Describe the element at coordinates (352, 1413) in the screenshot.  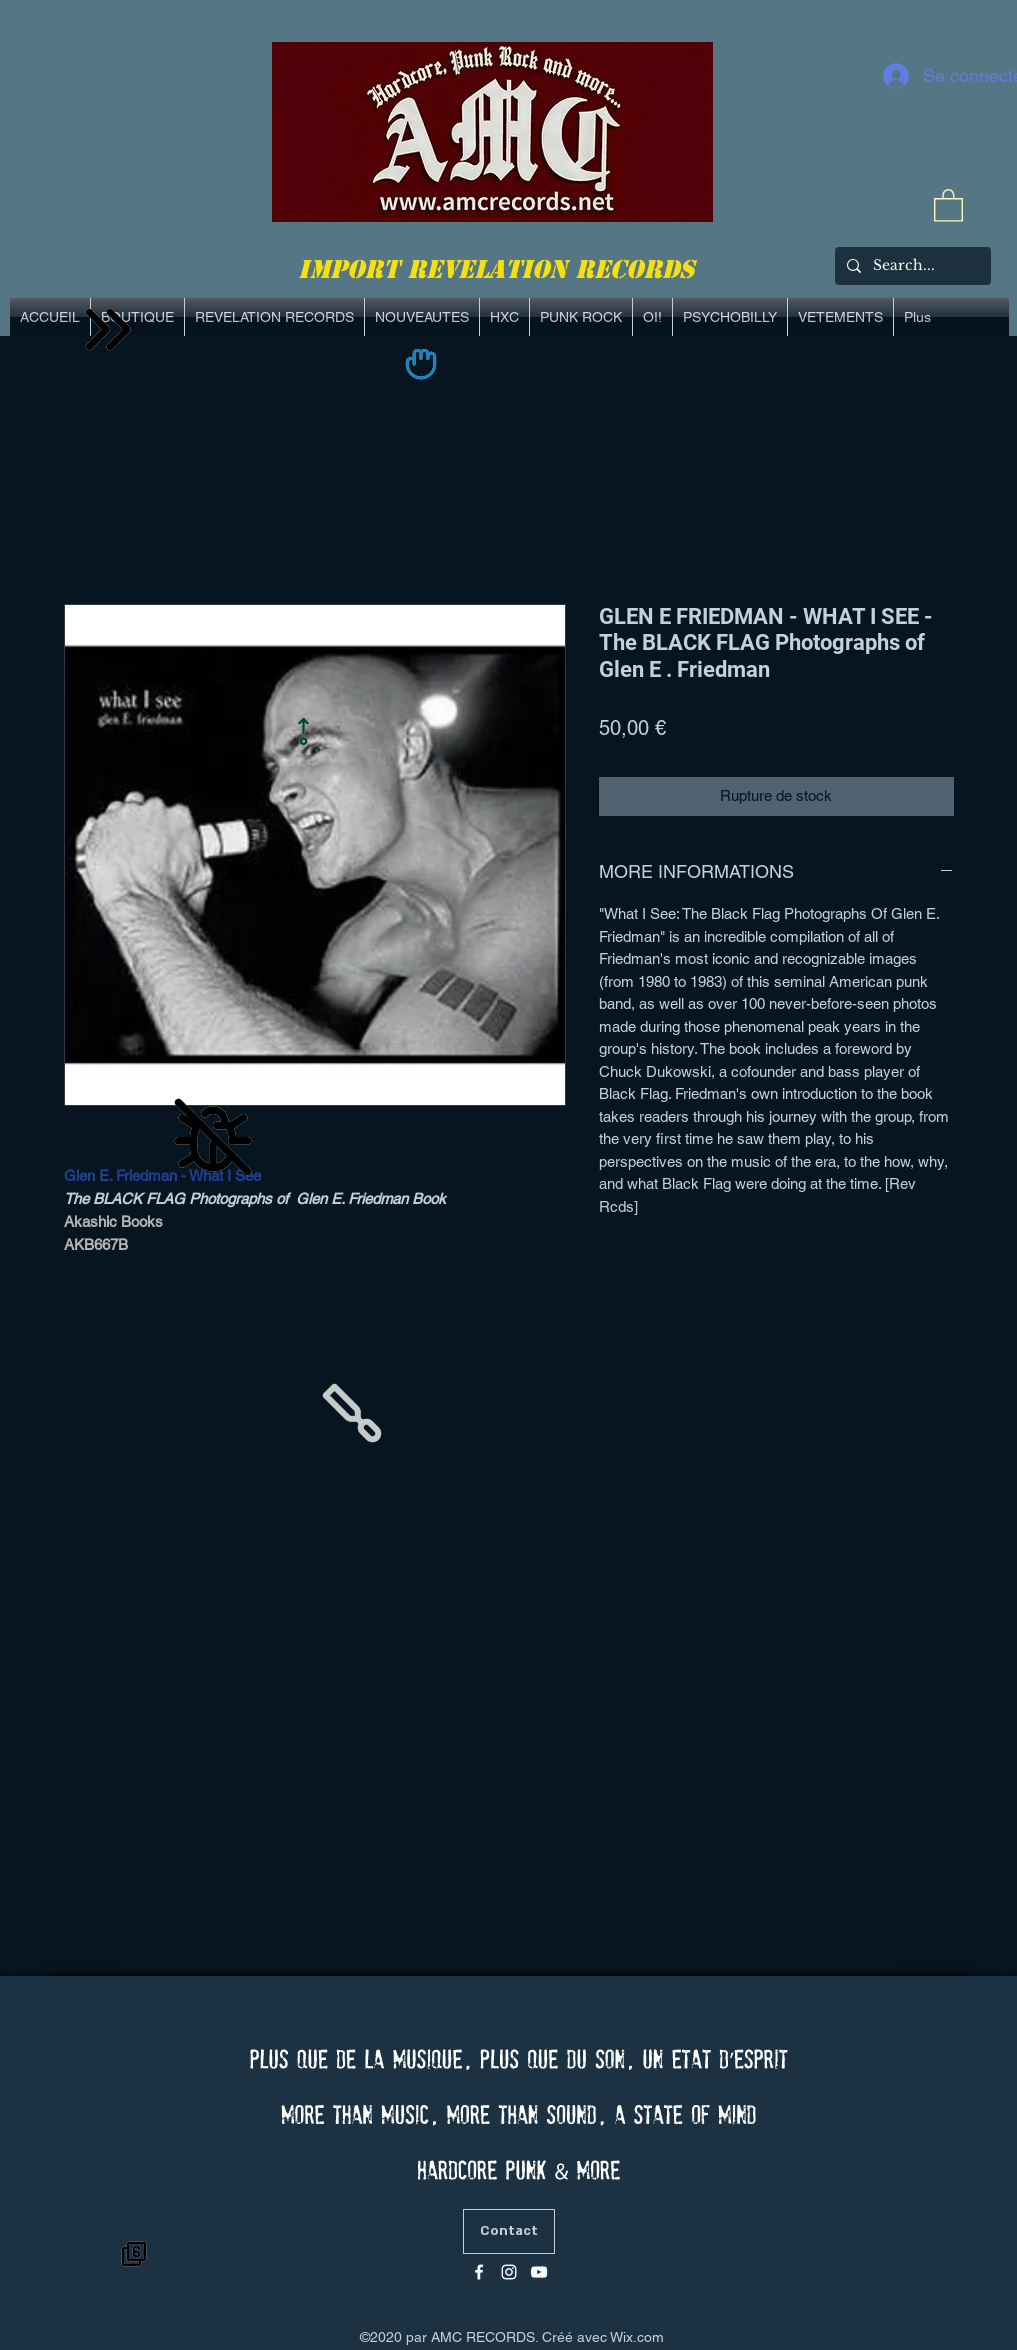
I see `access sculpting or carving tools` at that location.